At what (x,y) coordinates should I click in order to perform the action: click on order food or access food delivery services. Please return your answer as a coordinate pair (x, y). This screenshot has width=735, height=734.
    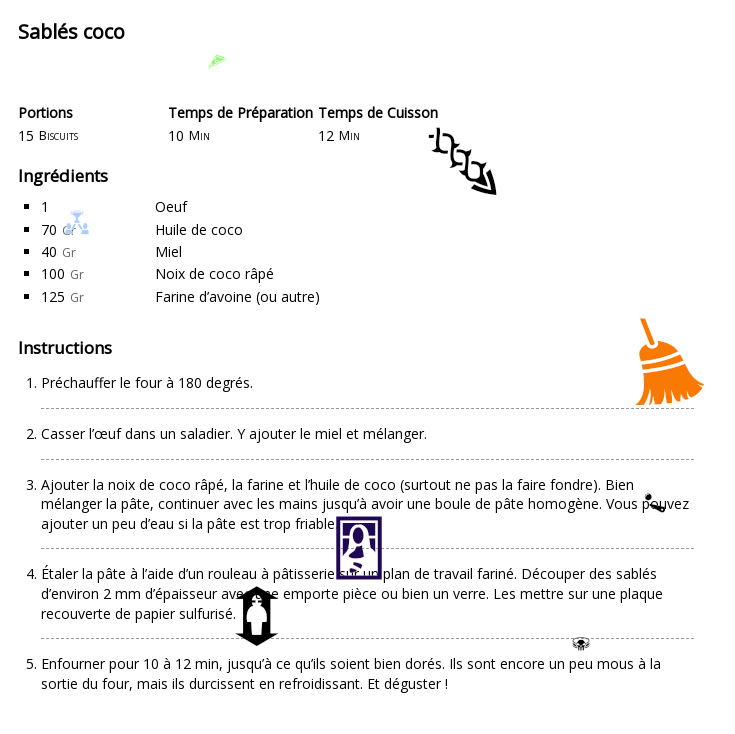
    Looking at the image, I should click on (216, 61).